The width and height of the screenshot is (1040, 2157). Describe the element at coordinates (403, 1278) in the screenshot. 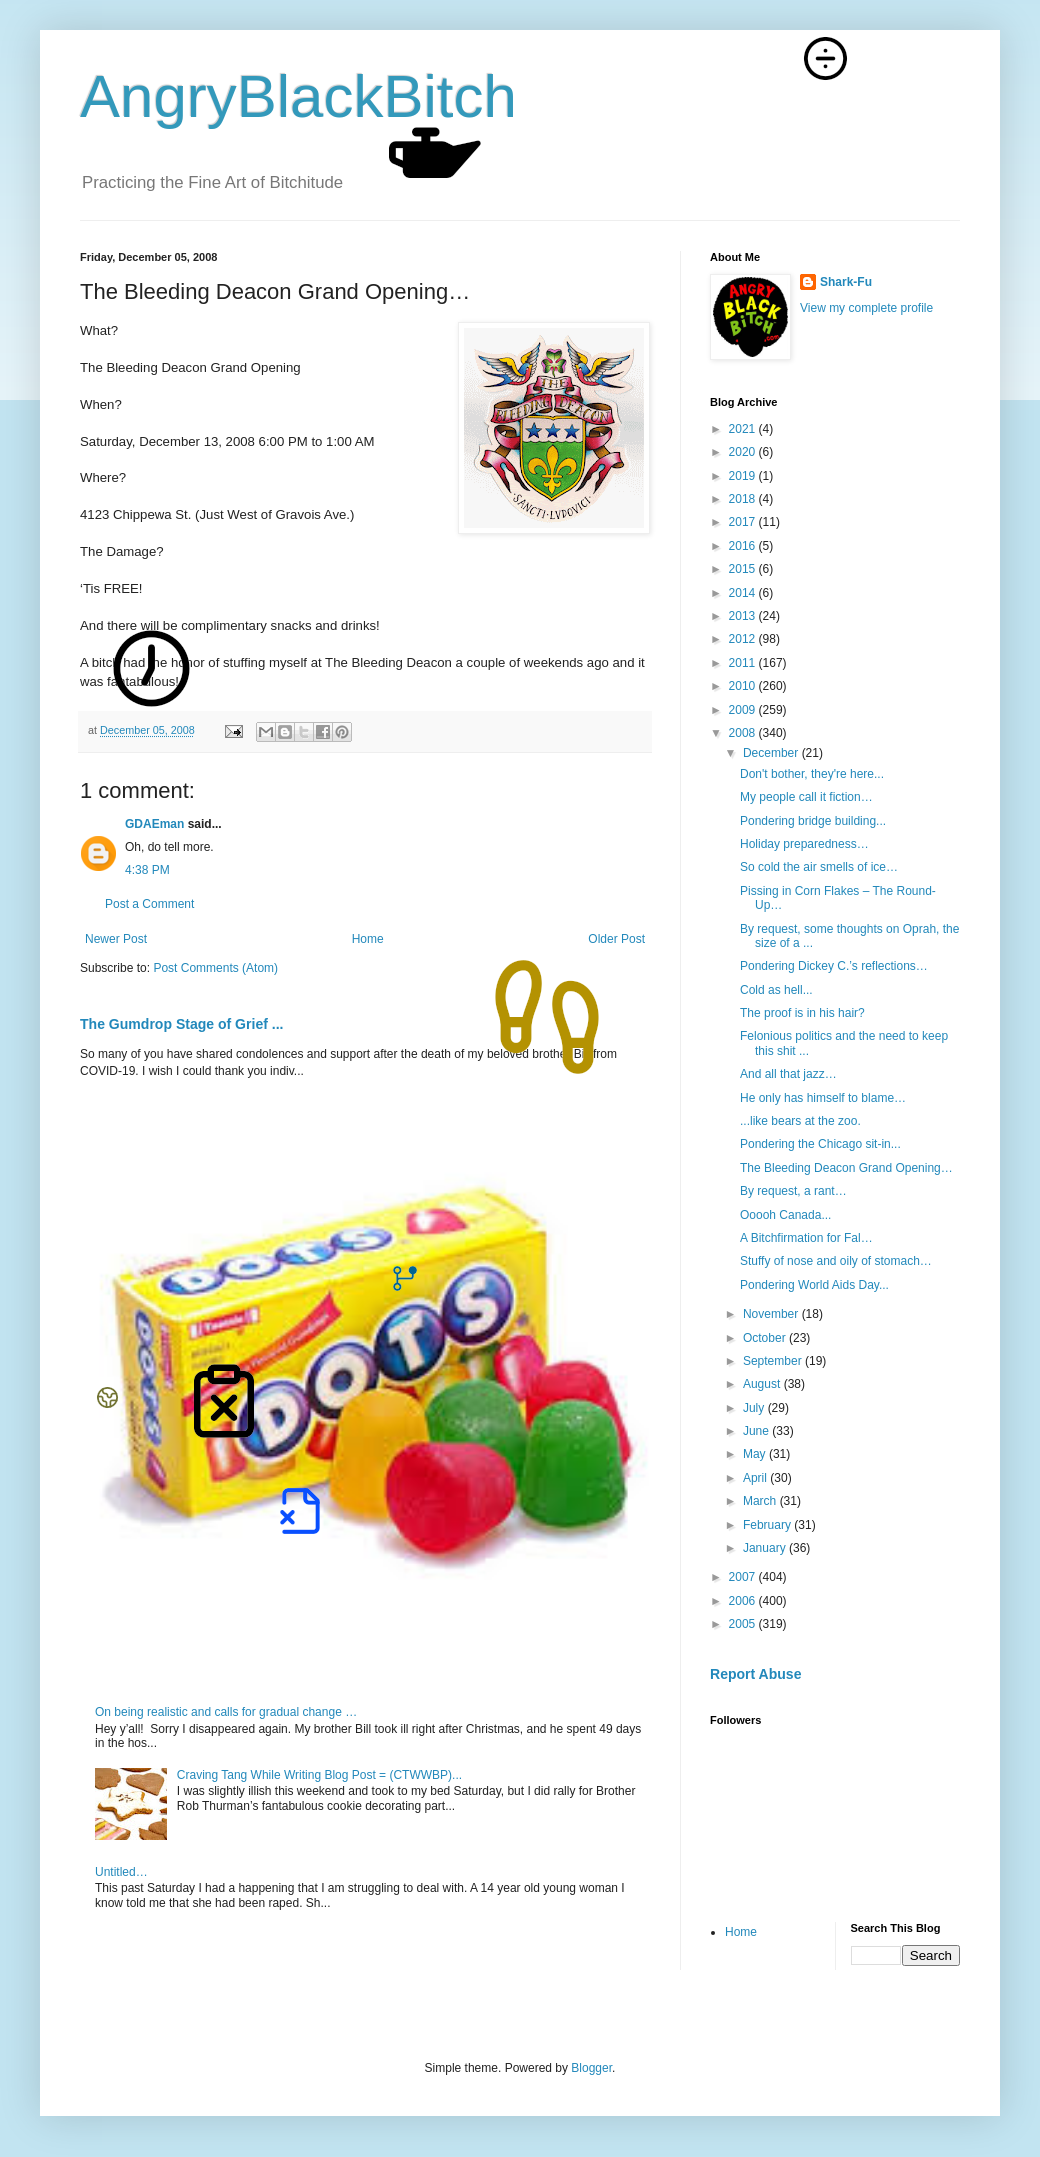

I see `create a new git branch` at that location.